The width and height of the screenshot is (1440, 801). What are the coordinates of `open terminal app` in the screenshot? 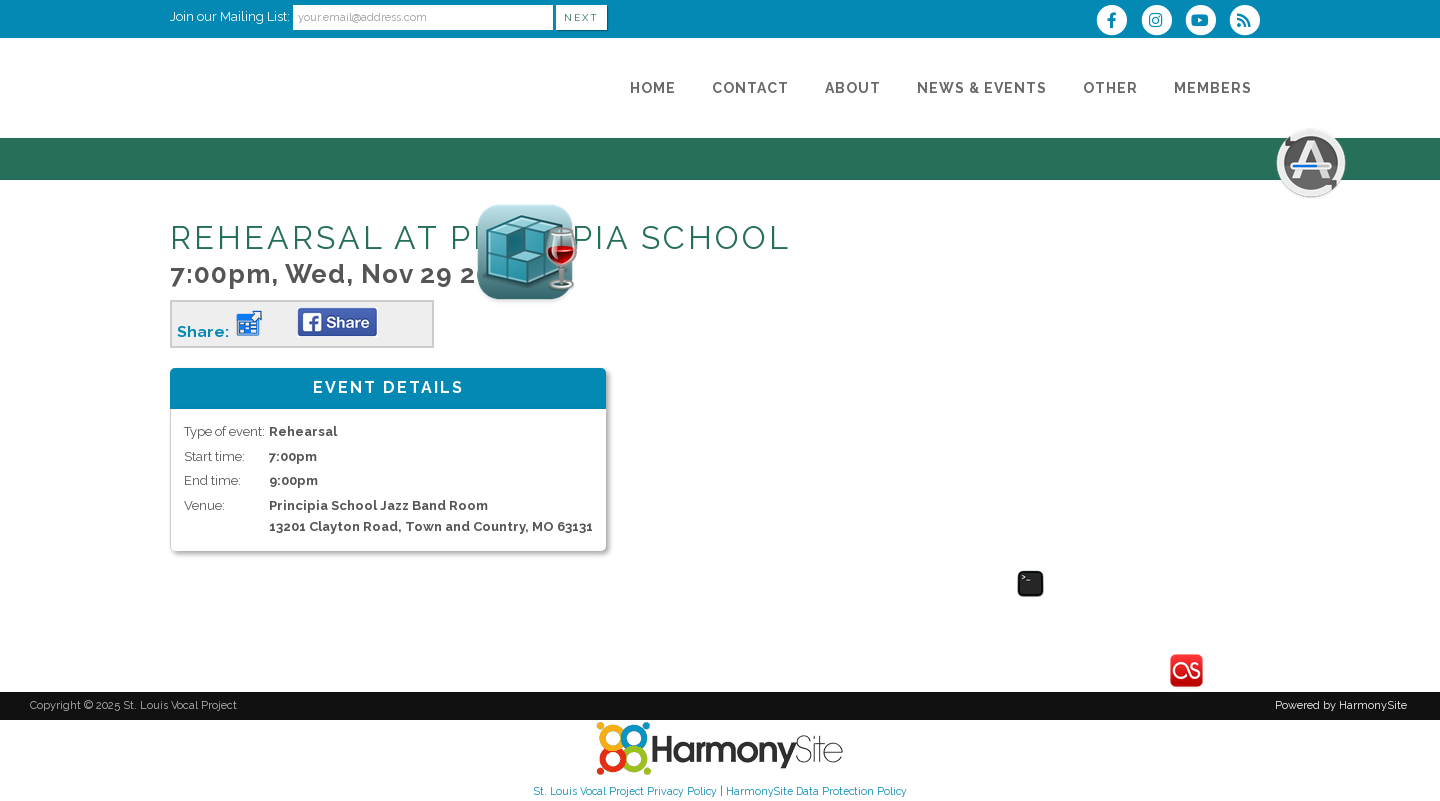 It's located at (1030, 583).